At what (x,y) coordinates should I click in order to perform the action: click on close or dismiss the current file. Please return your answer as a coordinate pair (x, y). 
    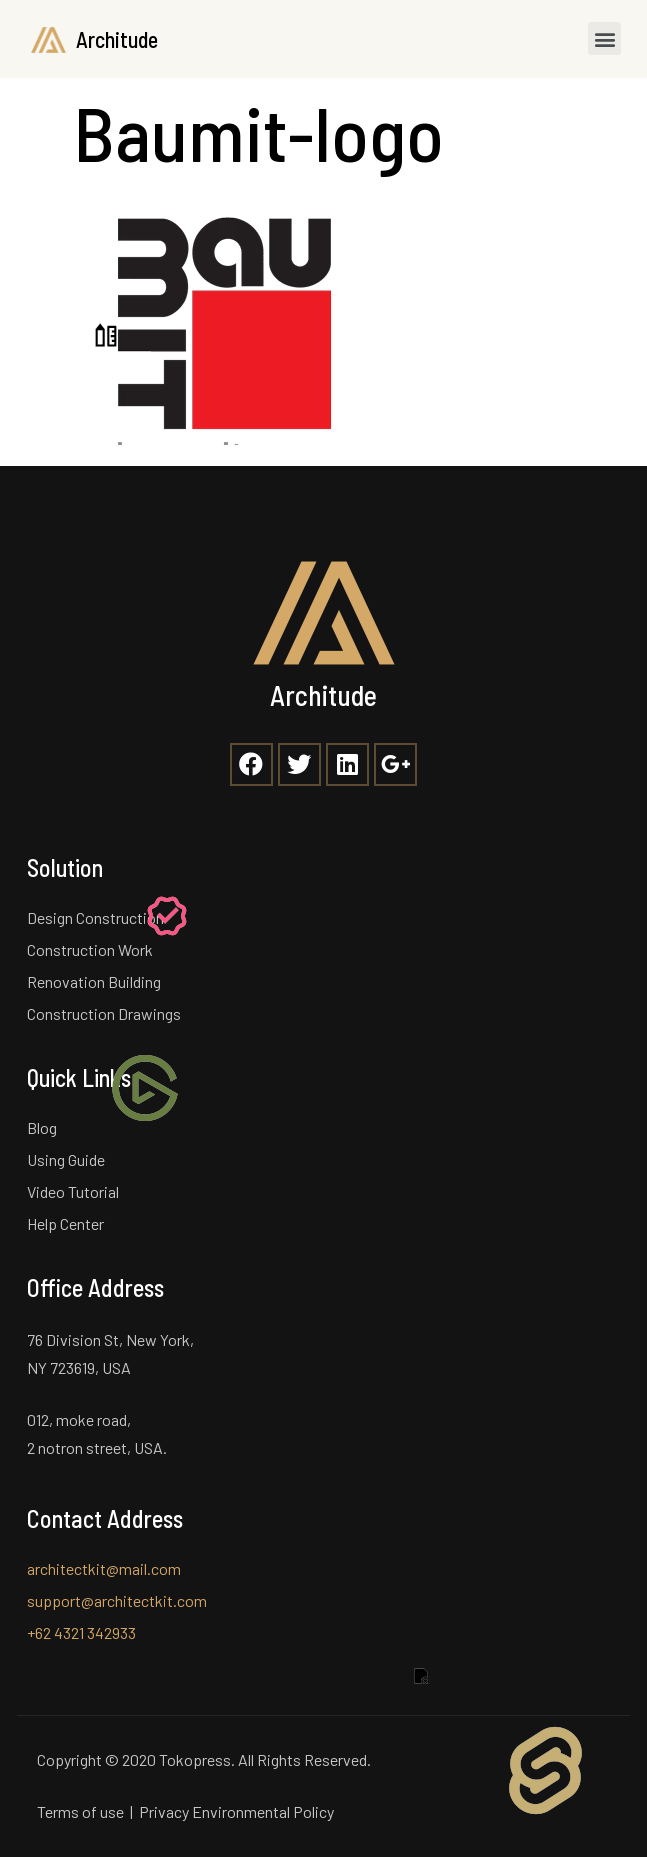
    Looking at the image, I should click on (421, 1676).